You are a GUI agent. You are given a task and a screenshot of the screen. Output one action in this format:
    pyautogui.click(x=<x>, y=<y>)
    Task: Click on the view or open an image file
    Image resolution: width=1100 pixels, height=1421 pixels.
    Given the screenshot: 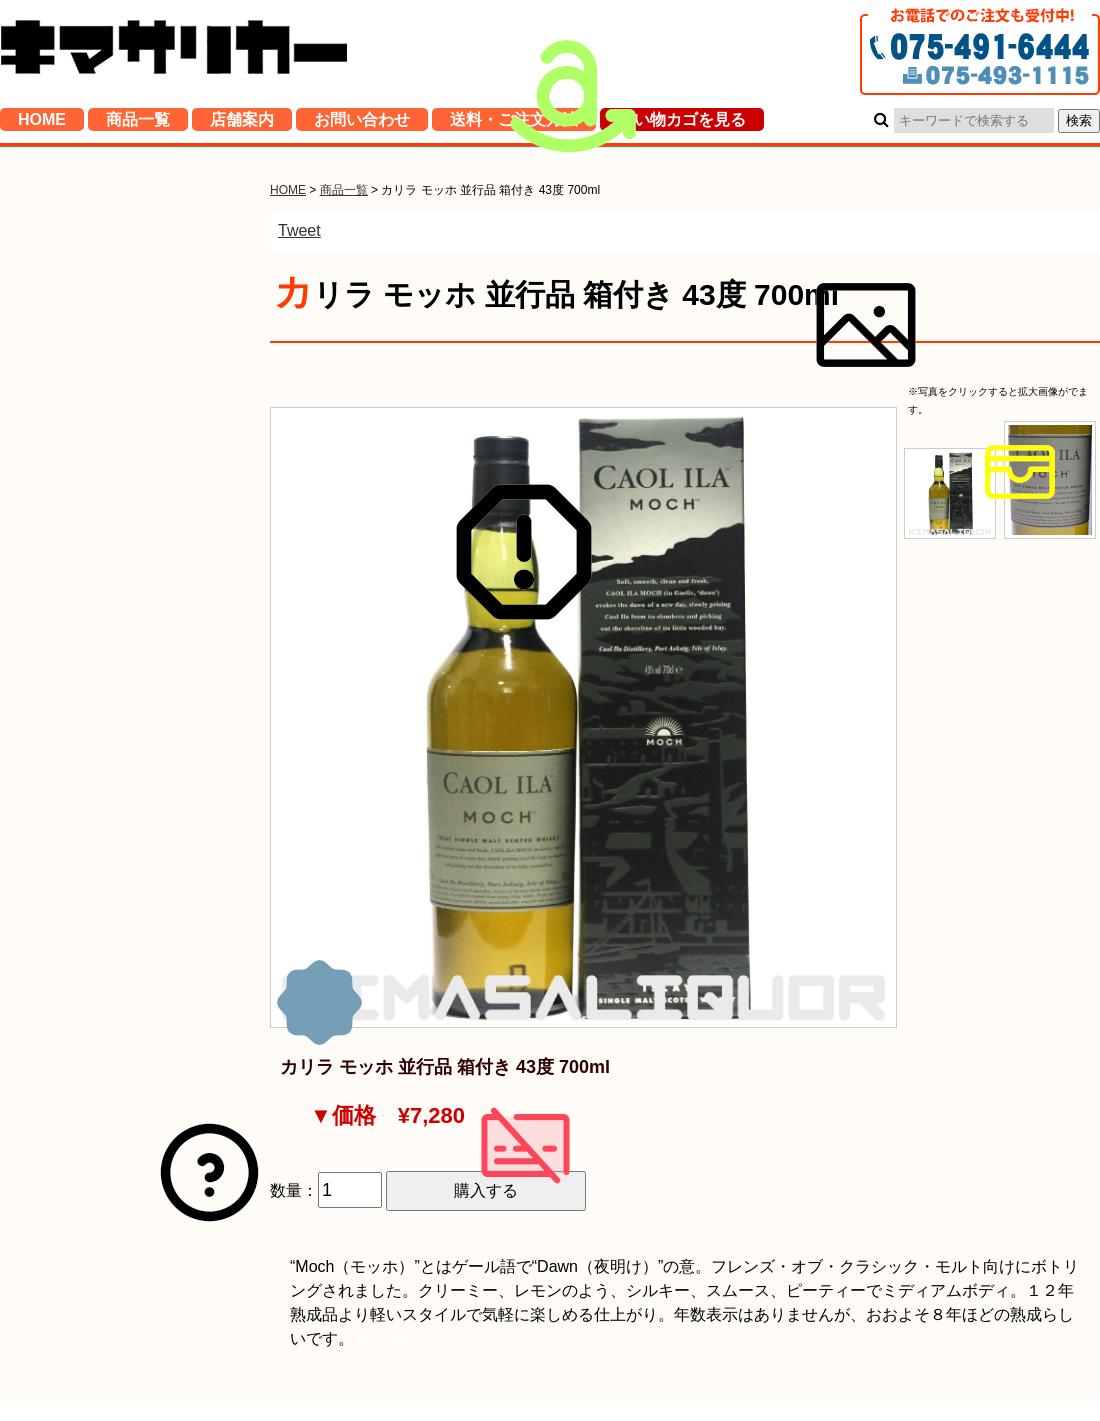 What is the action you would take?
    pyautogui.click(x=866, y=325)
    